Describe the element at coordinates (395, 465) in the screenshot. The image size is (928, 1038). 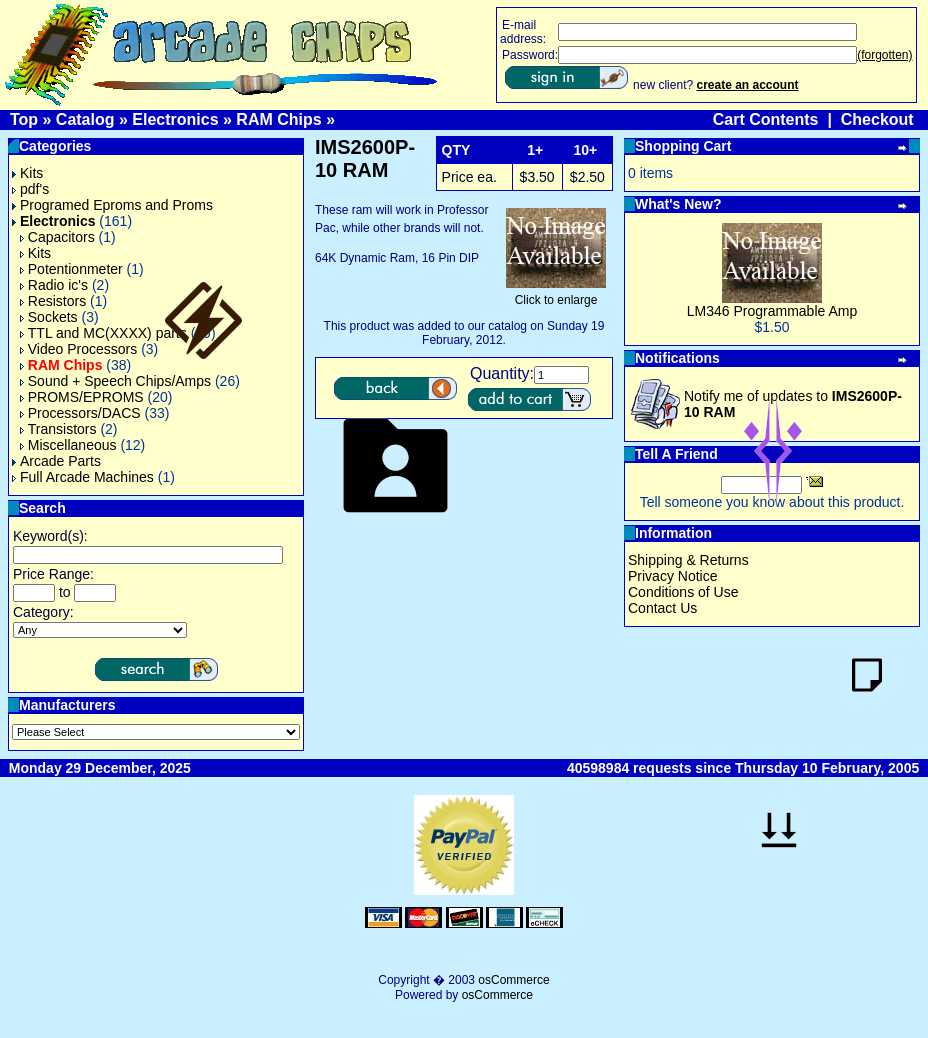
I see `access your personal files folder` at that location.